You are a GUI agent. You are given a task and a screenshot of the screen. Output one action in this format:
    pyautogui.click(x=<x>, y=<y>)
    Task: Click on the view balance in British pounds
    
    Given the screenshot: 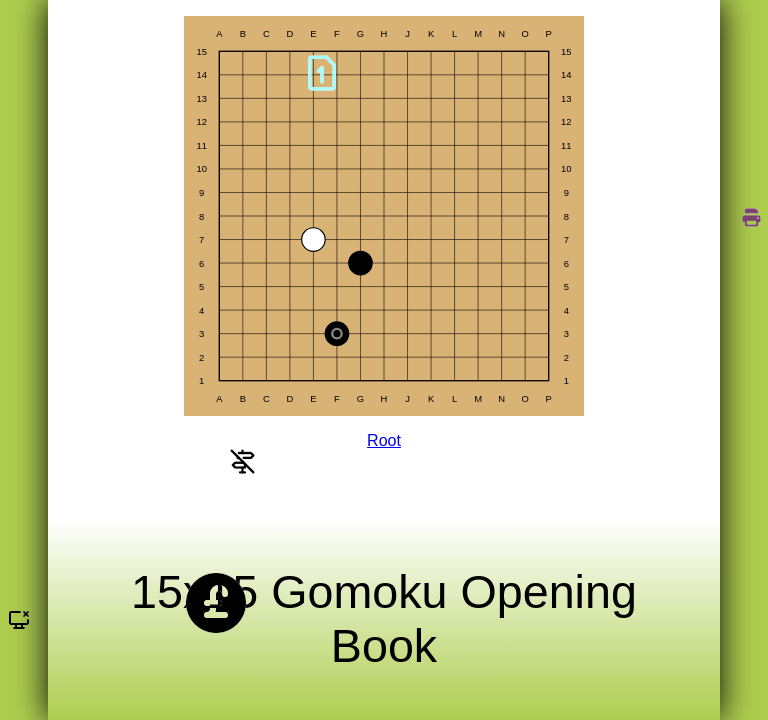 What is the action you would take?
    pyautogui.click(x=216, y=603)
    